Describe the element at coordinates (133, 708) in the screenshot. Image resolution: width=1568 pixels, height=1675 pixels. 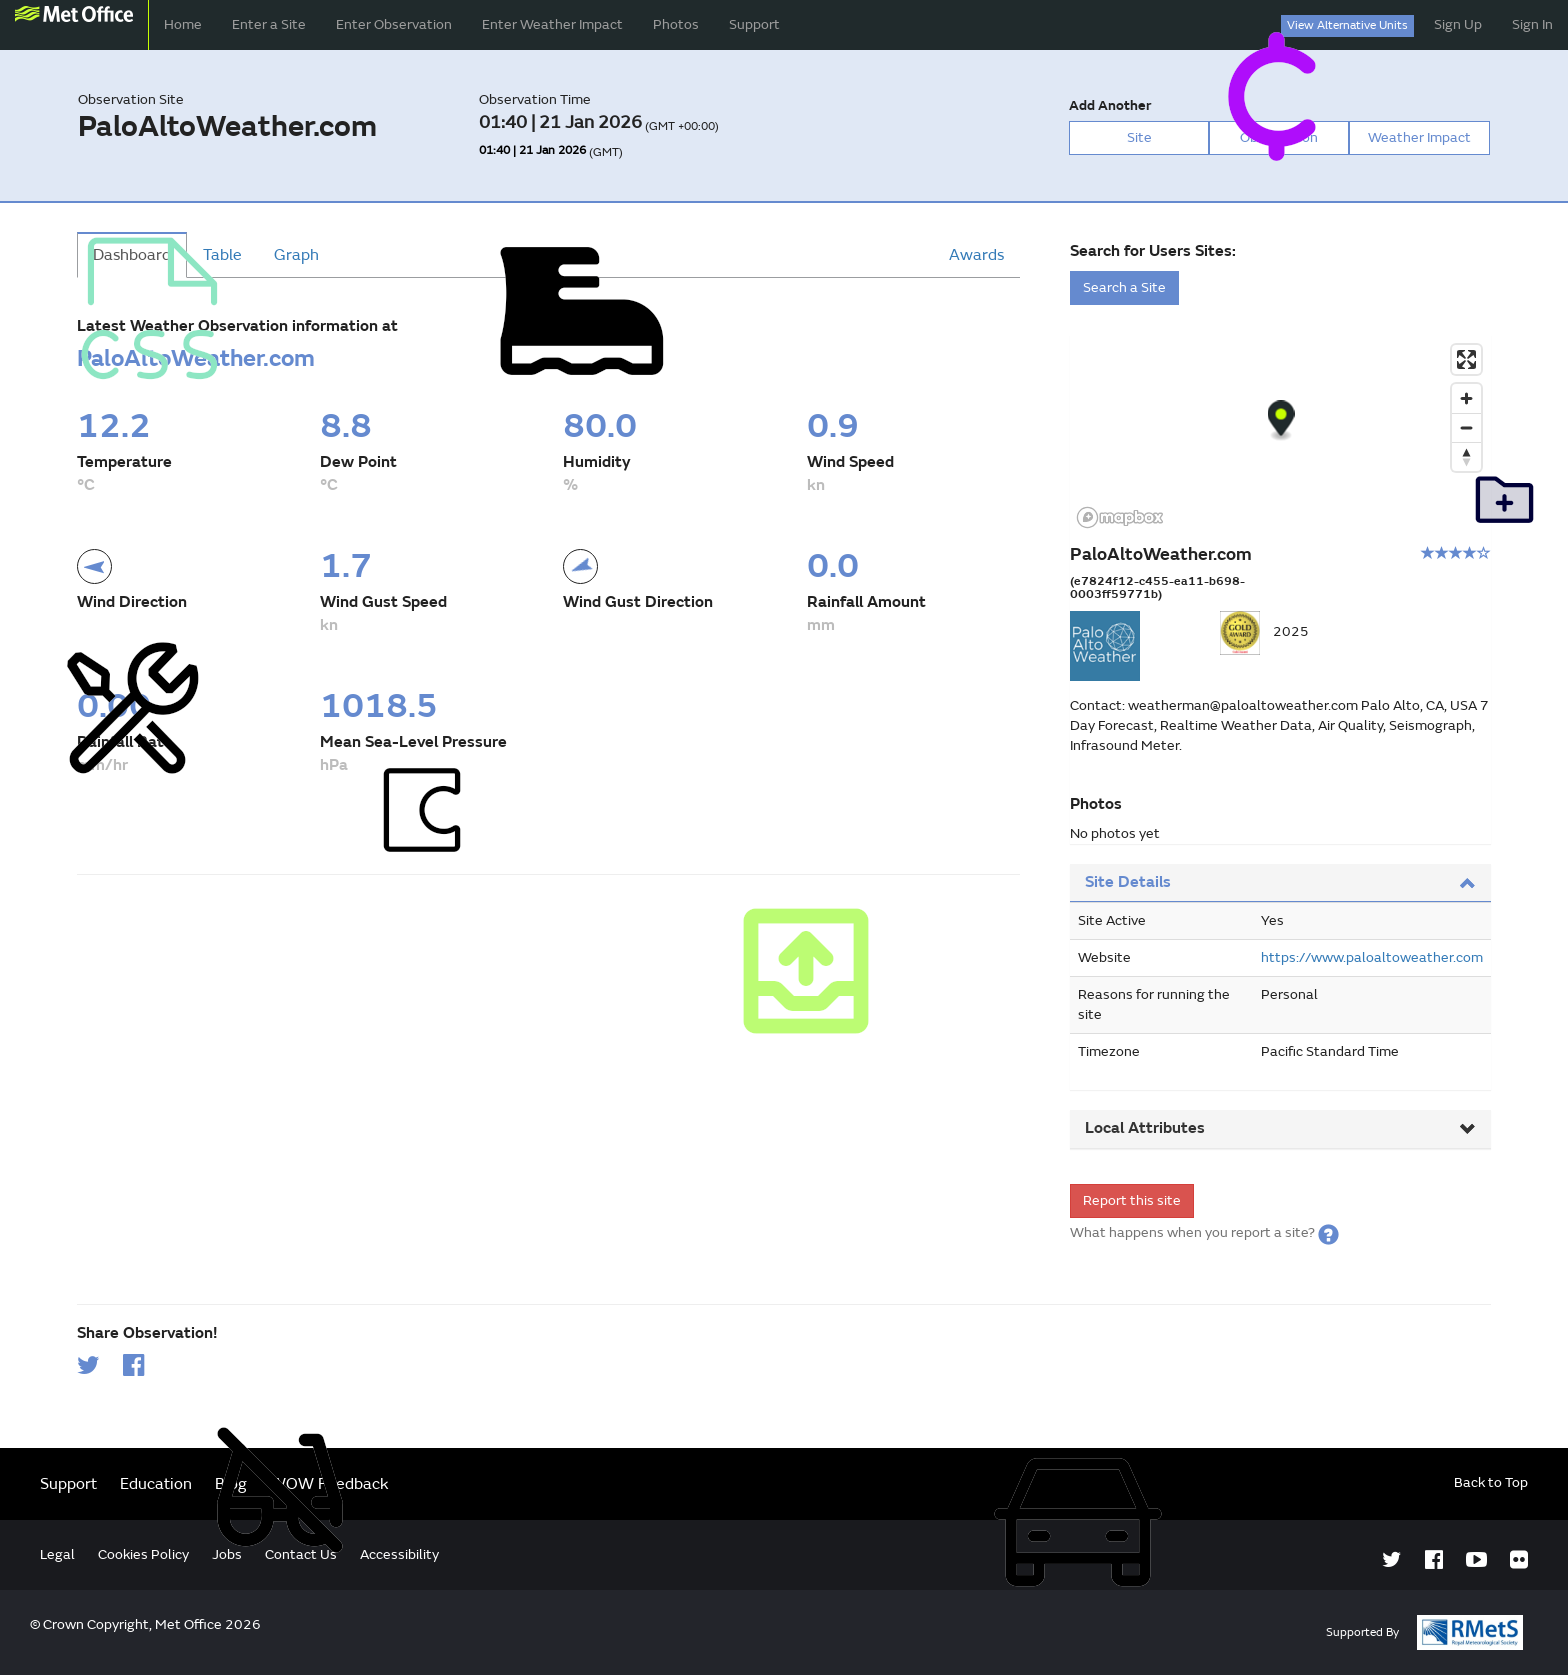
I see `access settings or configuration options` at that location.